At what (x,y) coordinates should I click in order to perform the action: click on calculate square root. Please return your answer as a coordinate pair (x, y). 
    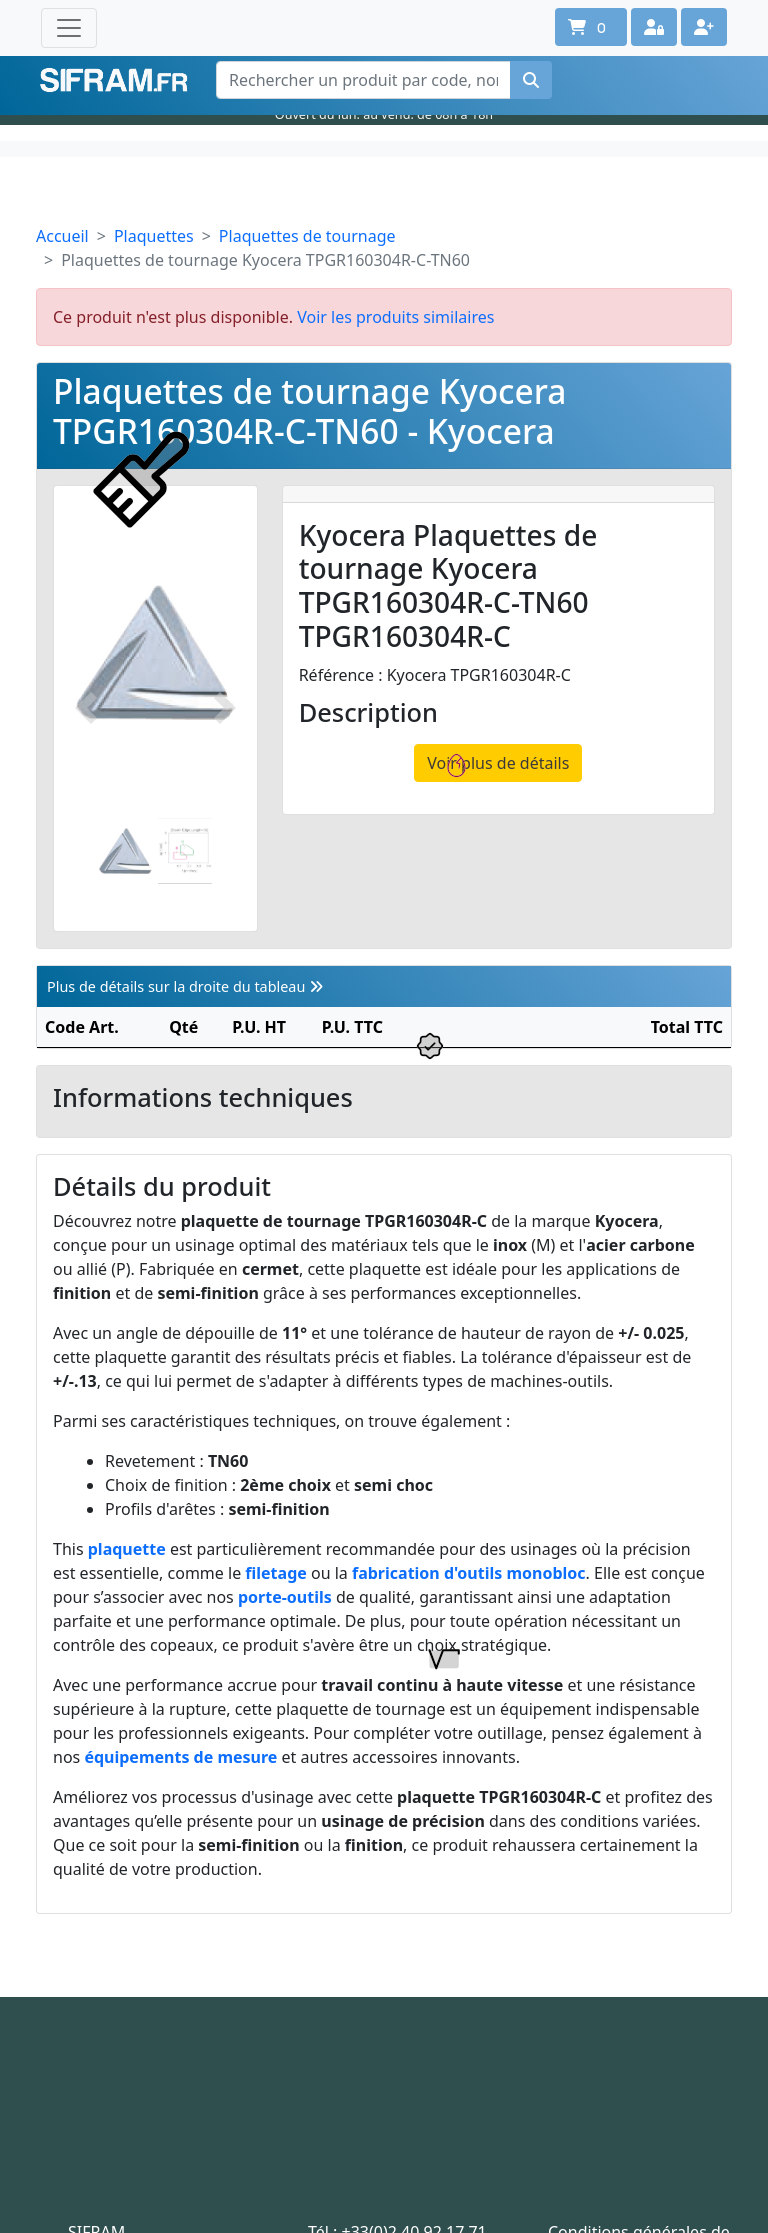
    Looking at the image, I should click on (443, 1657).